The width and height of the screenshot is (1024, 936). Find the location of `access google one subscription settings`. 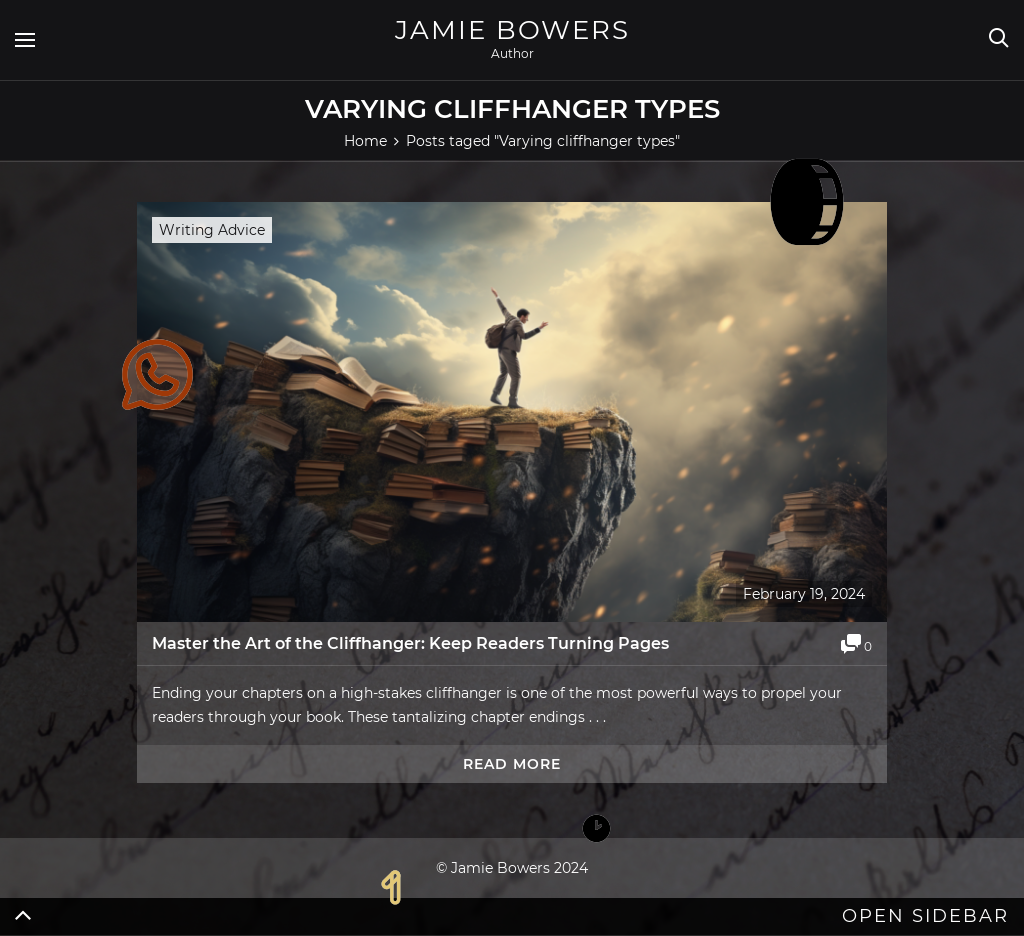

access google one subscription settings is located at coordinates (393, 887).